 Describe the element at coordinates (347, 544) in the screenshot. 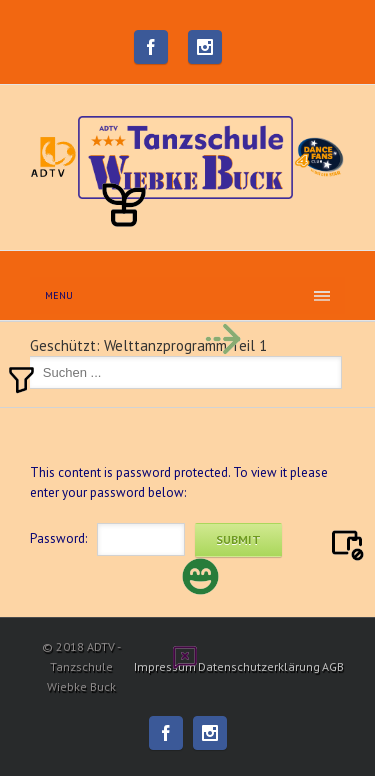

I see `disconnect or unpair a device` at that location.